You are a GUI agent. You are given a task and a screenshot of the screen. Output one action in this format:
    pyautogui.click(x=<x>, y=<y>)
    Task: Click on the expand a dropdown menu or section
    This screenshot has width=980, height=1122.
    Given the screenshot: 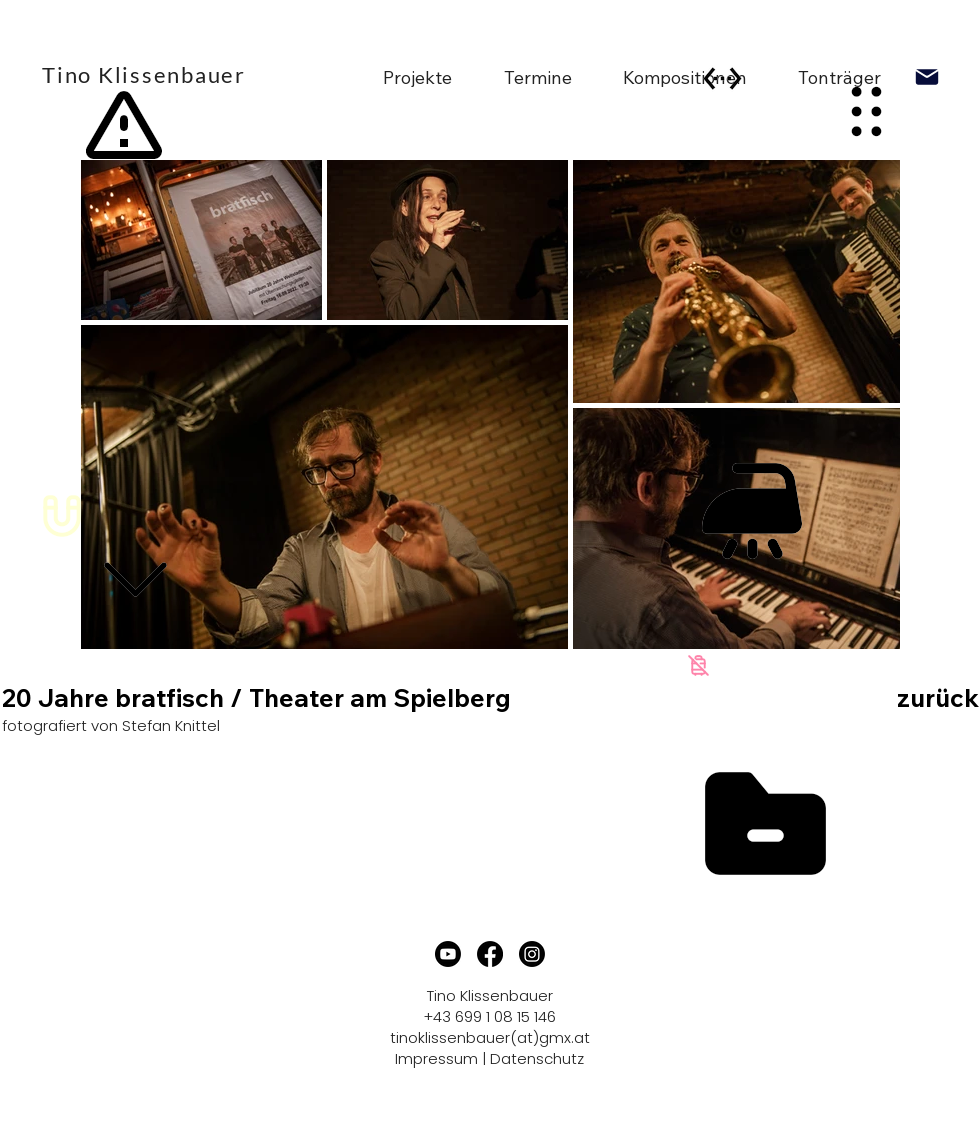 What is the action you would take?
    pyautogui.click(x=135, y=579)
    